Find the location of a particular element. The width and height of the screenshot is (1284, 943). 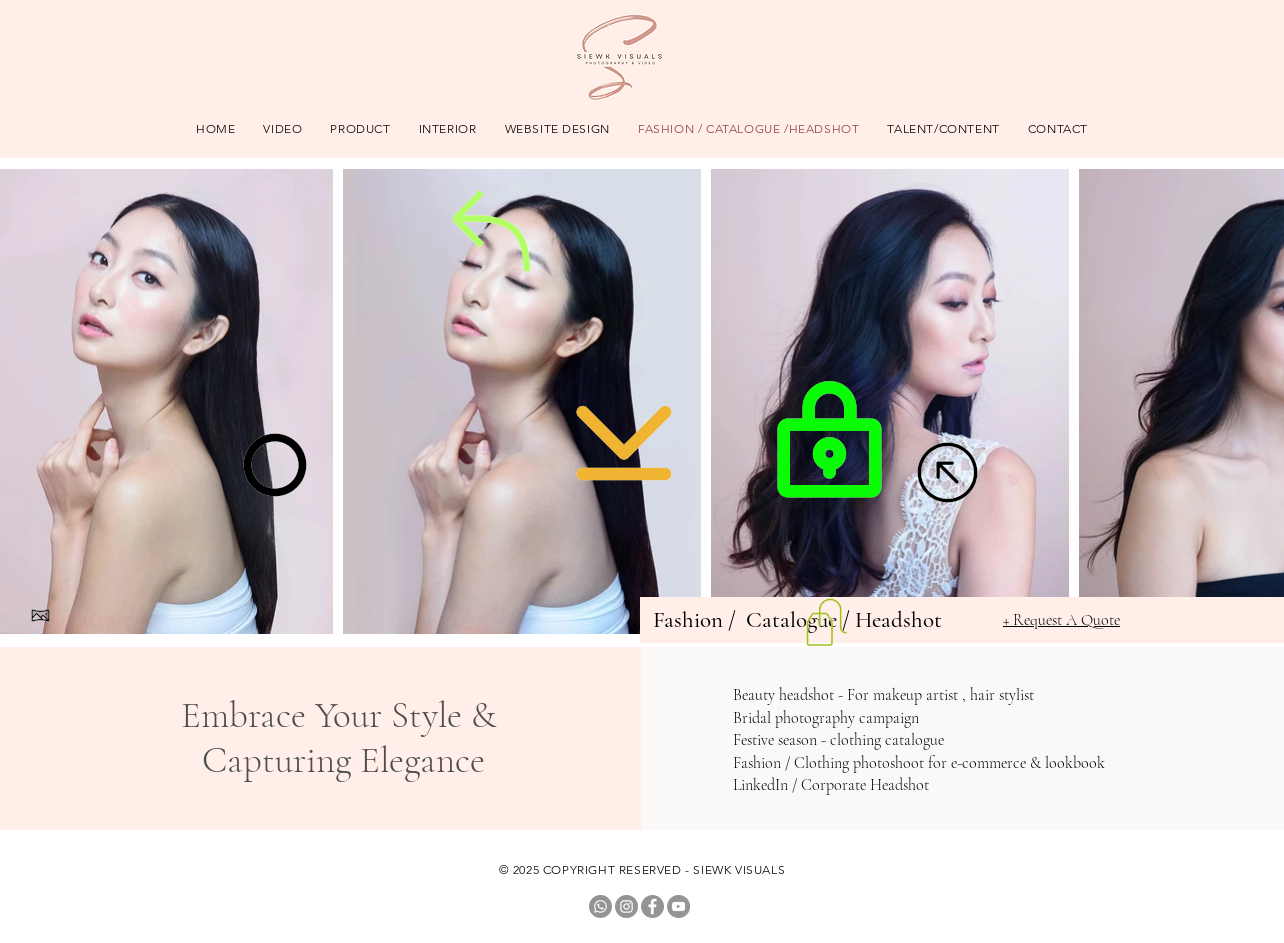

browse tea or hot beverage options is located at coordinates (825, 624).